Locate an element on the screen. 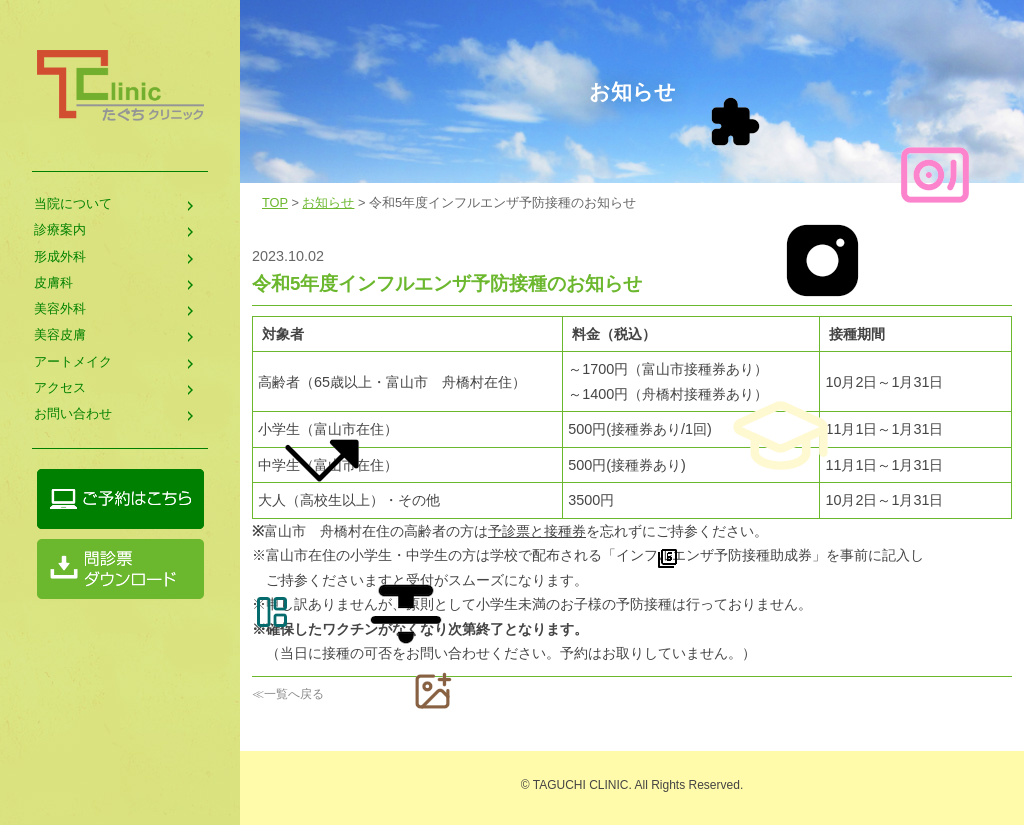  toggle left sidebar panel is located at coordinates (272, 612).